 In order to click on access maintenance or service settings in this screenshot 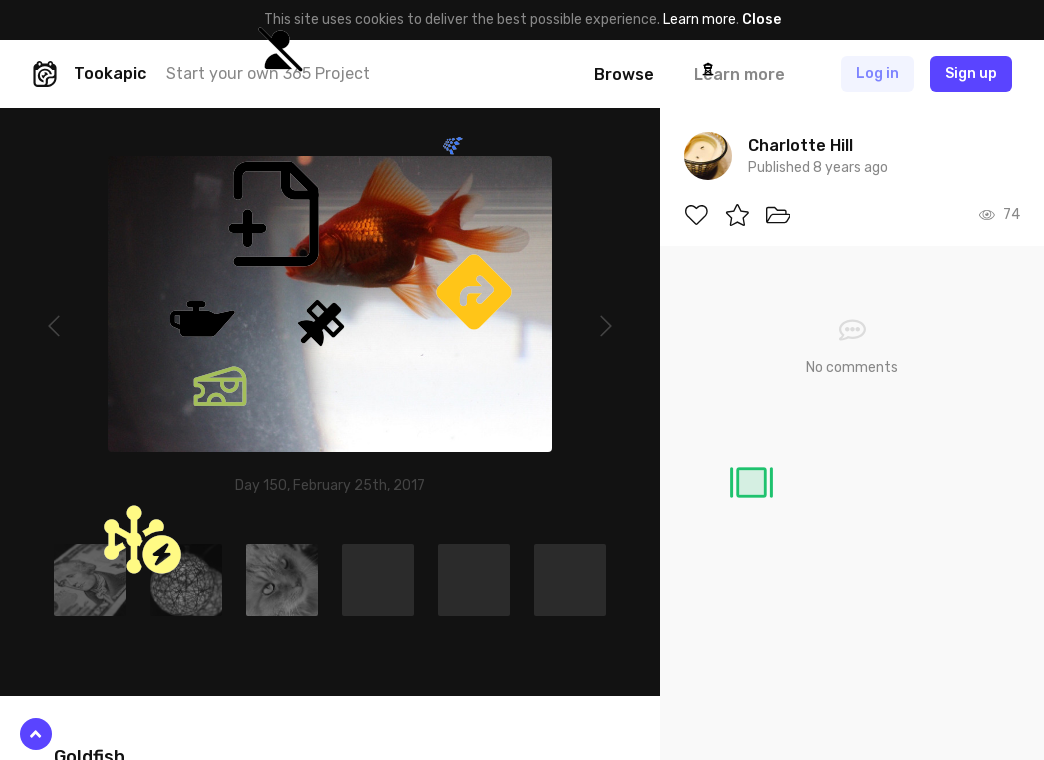, I will do `click(202, 320)`.